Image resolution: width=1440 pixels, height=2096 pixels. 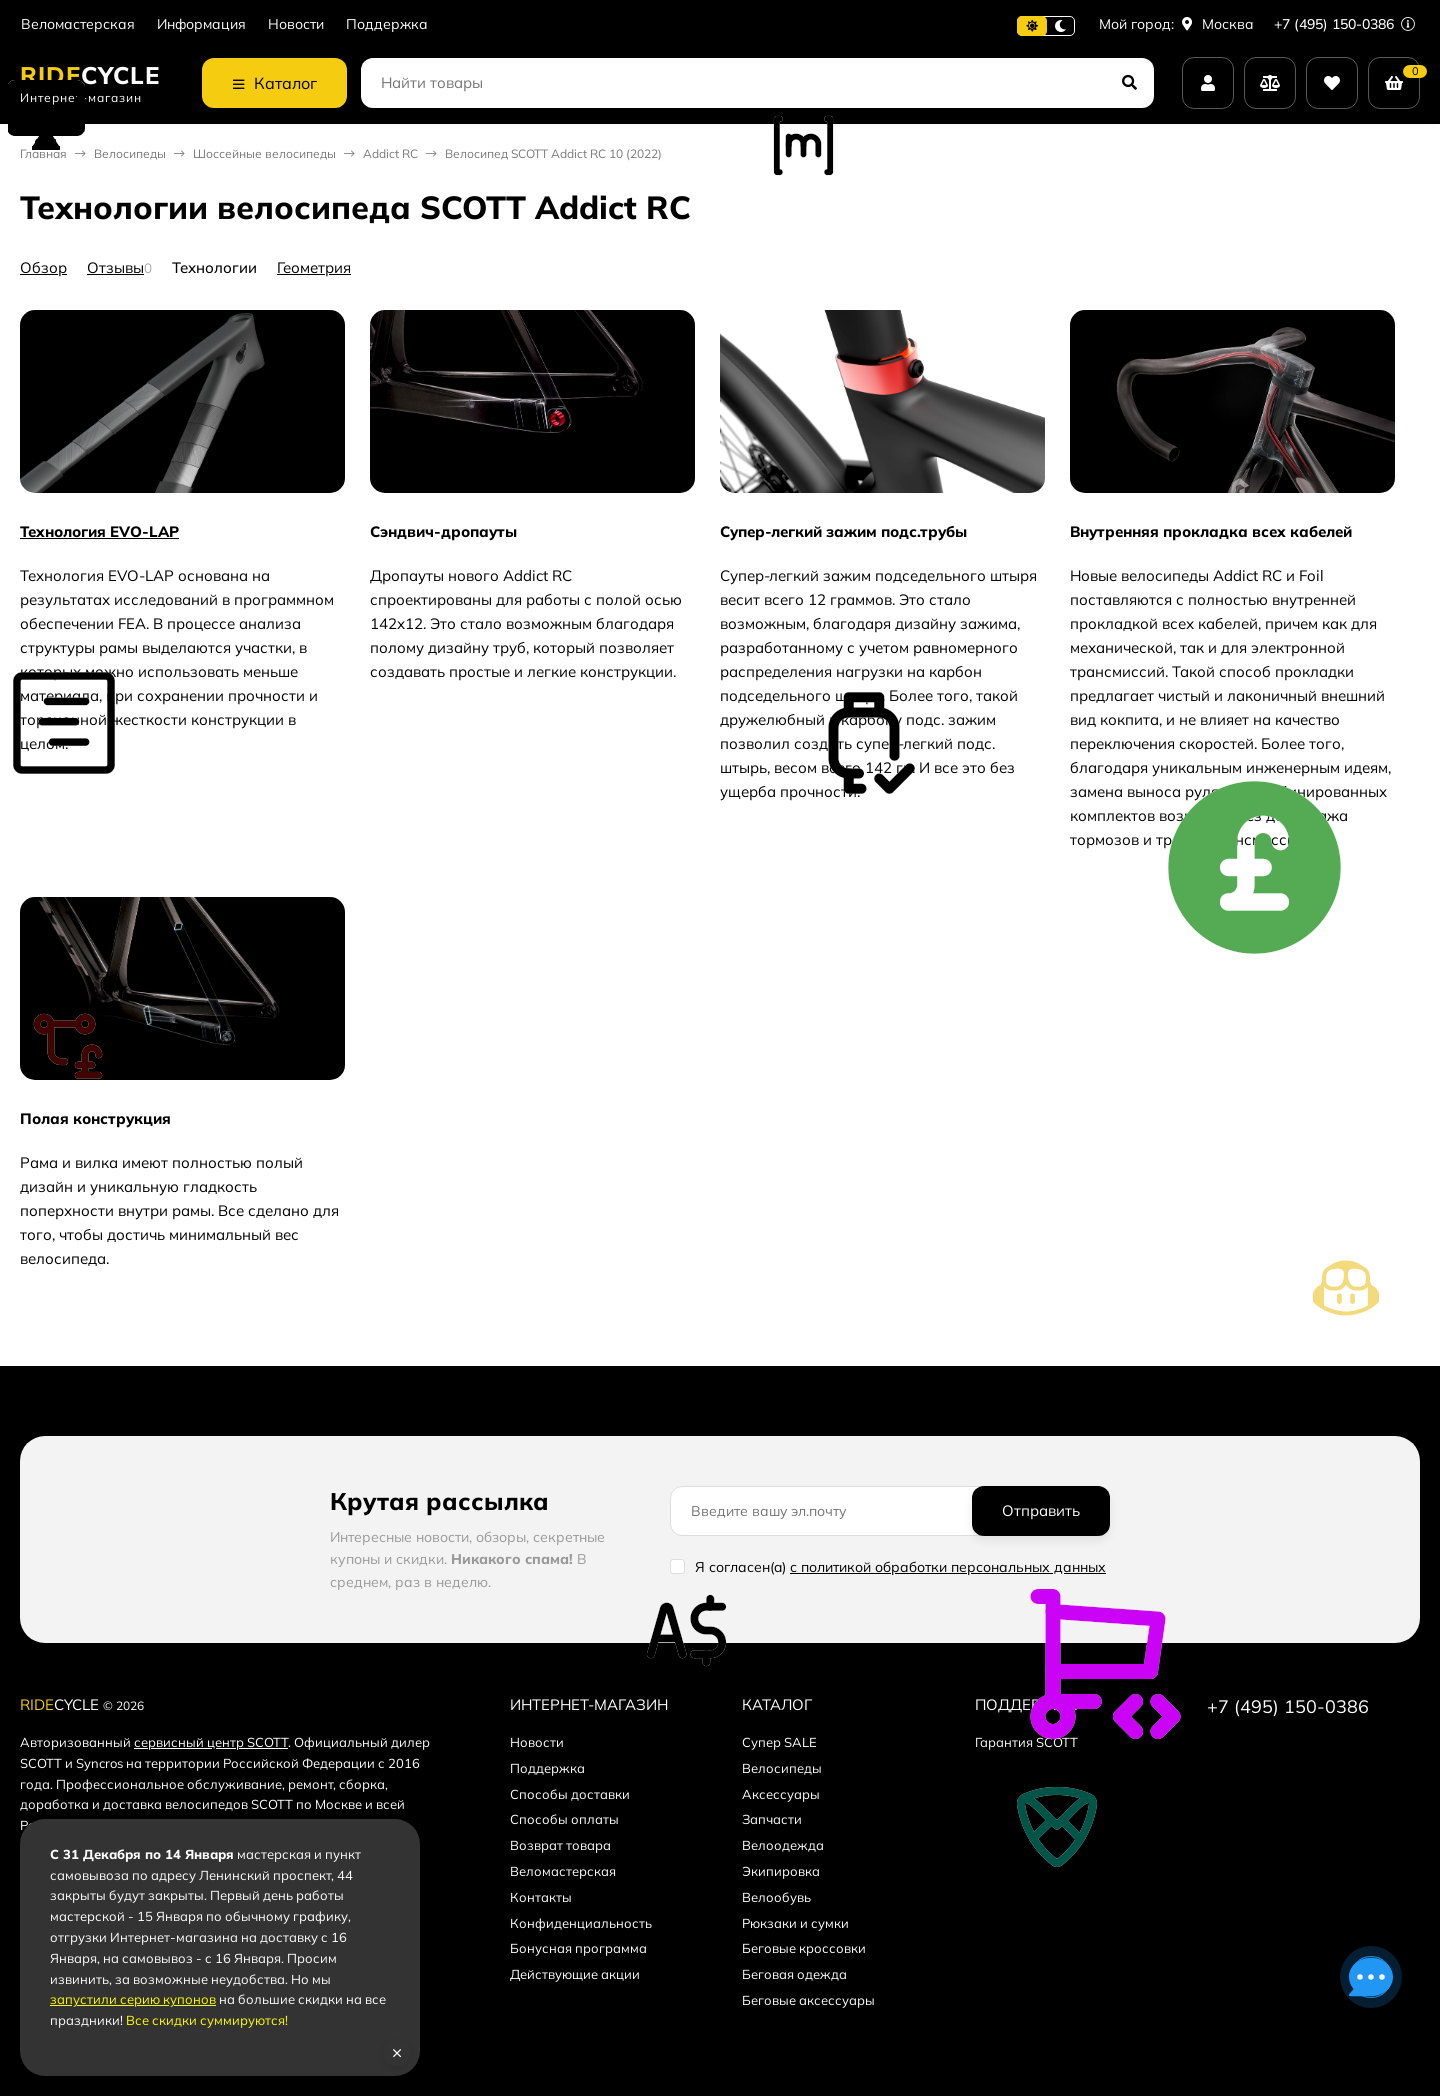 What do you see at coordinates (46, 115) in the screenshot?
I see `access desktop or computer settings` at bounding box center [46, 115].